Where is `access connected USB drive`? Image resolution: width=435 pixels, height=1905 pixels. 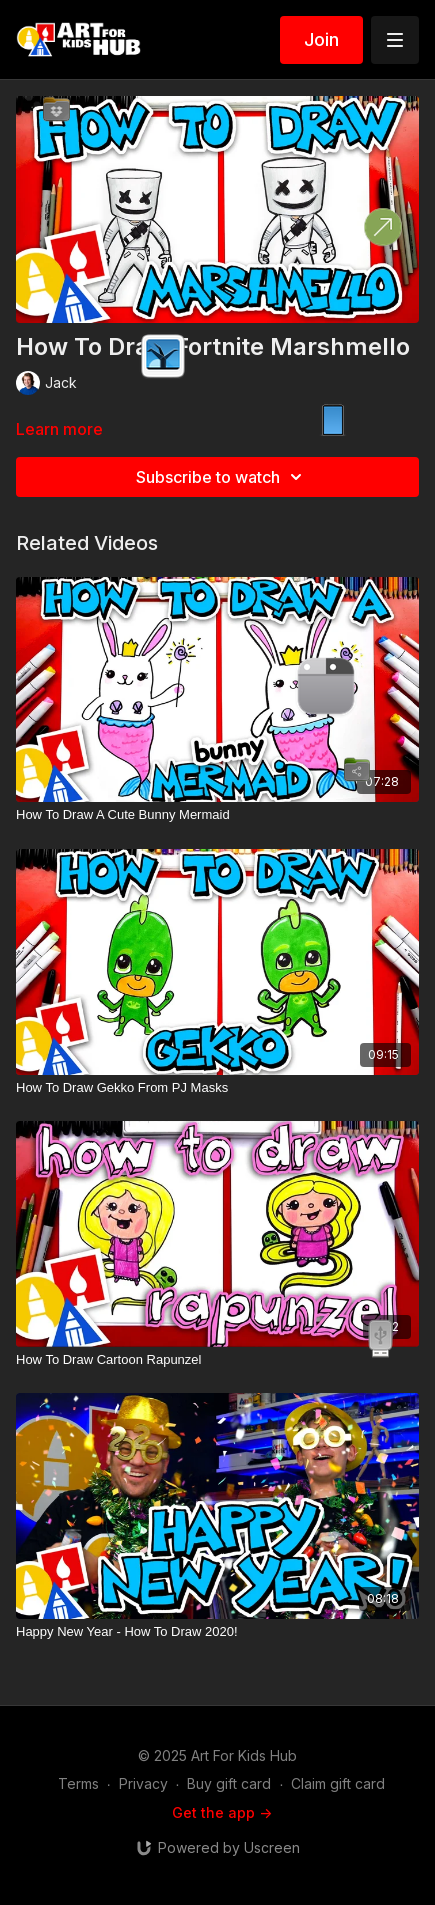 access connected USB drive is located at coordinates (380, 1338).